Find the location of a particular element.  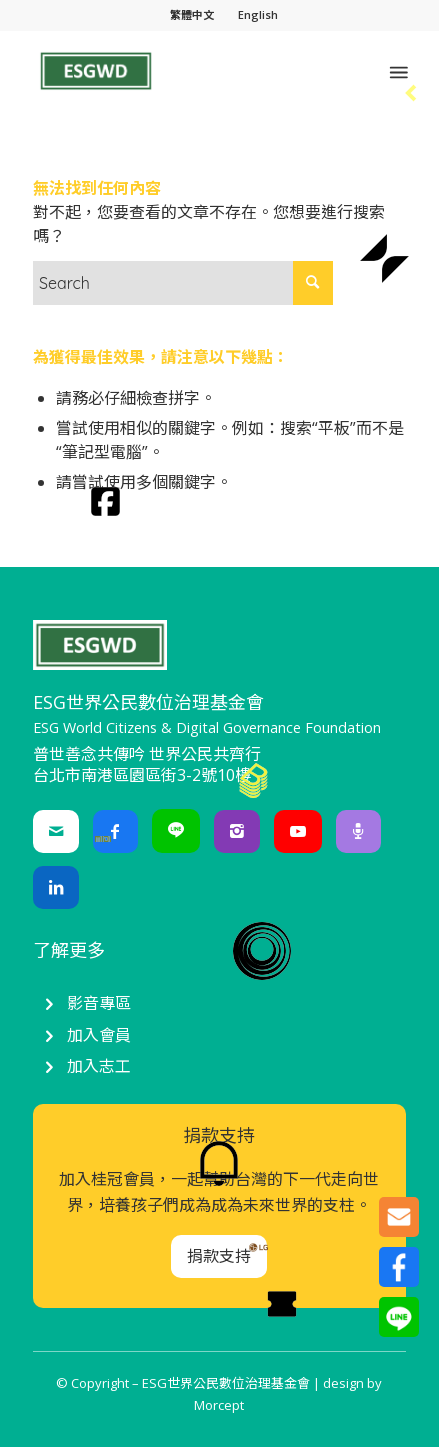

link to facebook profile or page is located at coordinates (105, 501).